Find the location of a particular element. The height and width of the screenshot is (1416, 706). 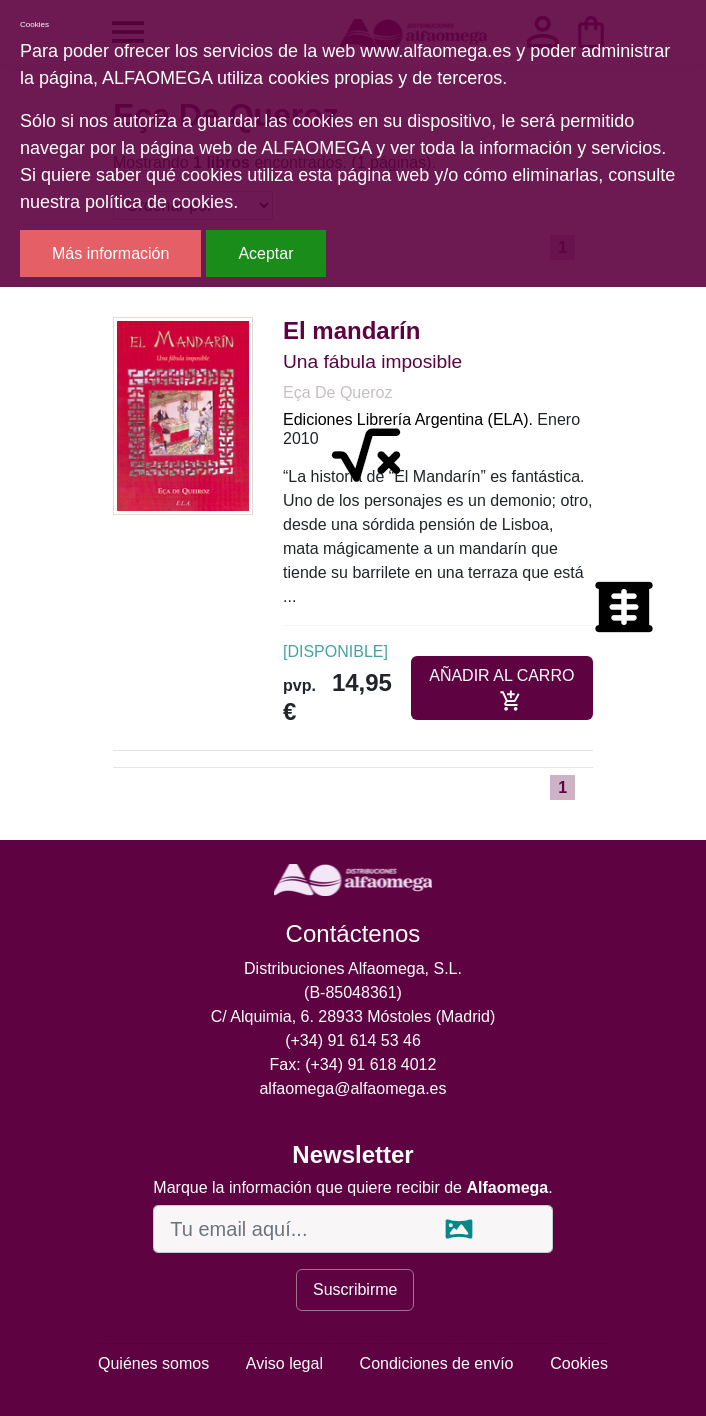

view panoramic photo is located at coordinates (459, 1229).